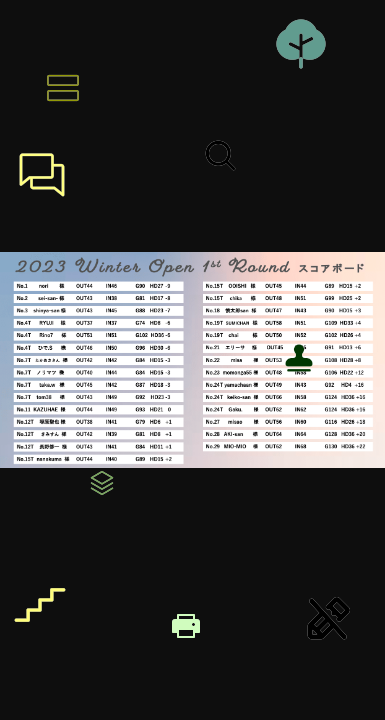  Describe the element at coordinates (63, 88) in the screenshot. I see `switch to row layout view` at that location.